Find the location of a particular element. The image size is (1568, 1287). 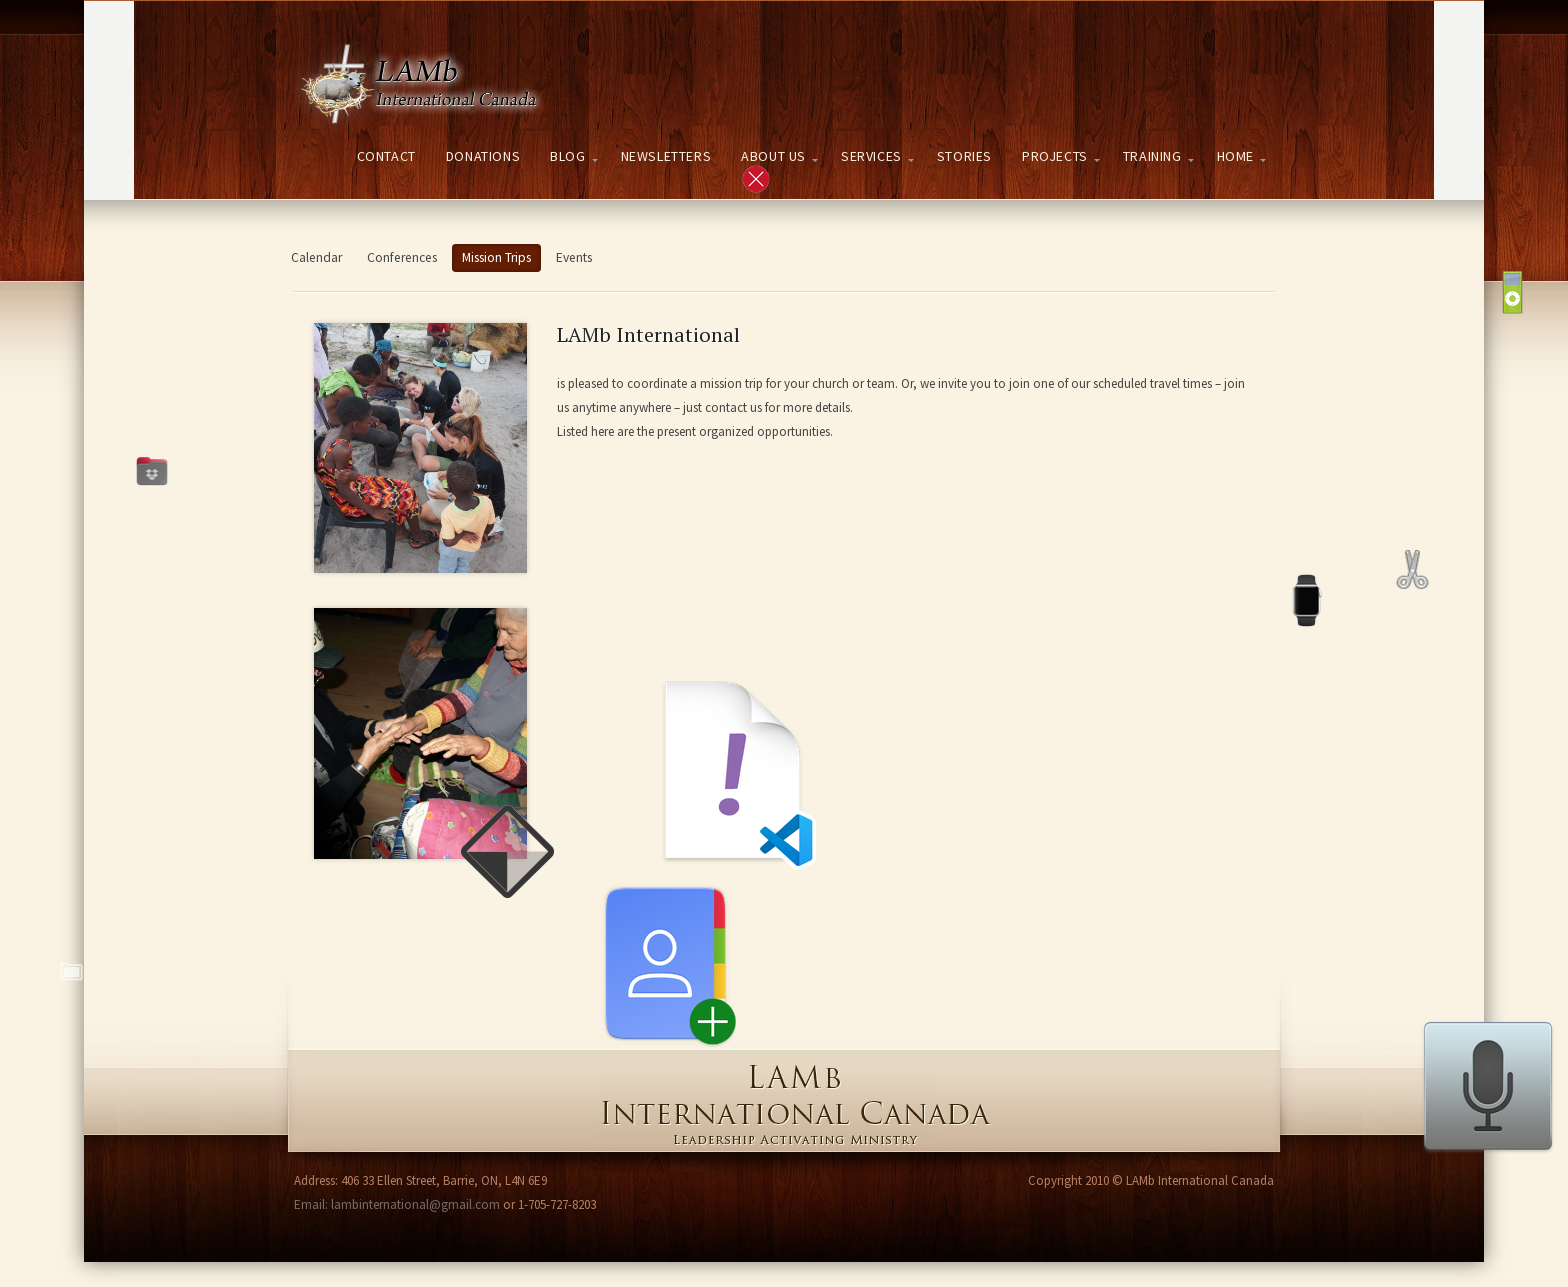

yaml file type in Visual Studio Code is located at coordinates (732, 774).